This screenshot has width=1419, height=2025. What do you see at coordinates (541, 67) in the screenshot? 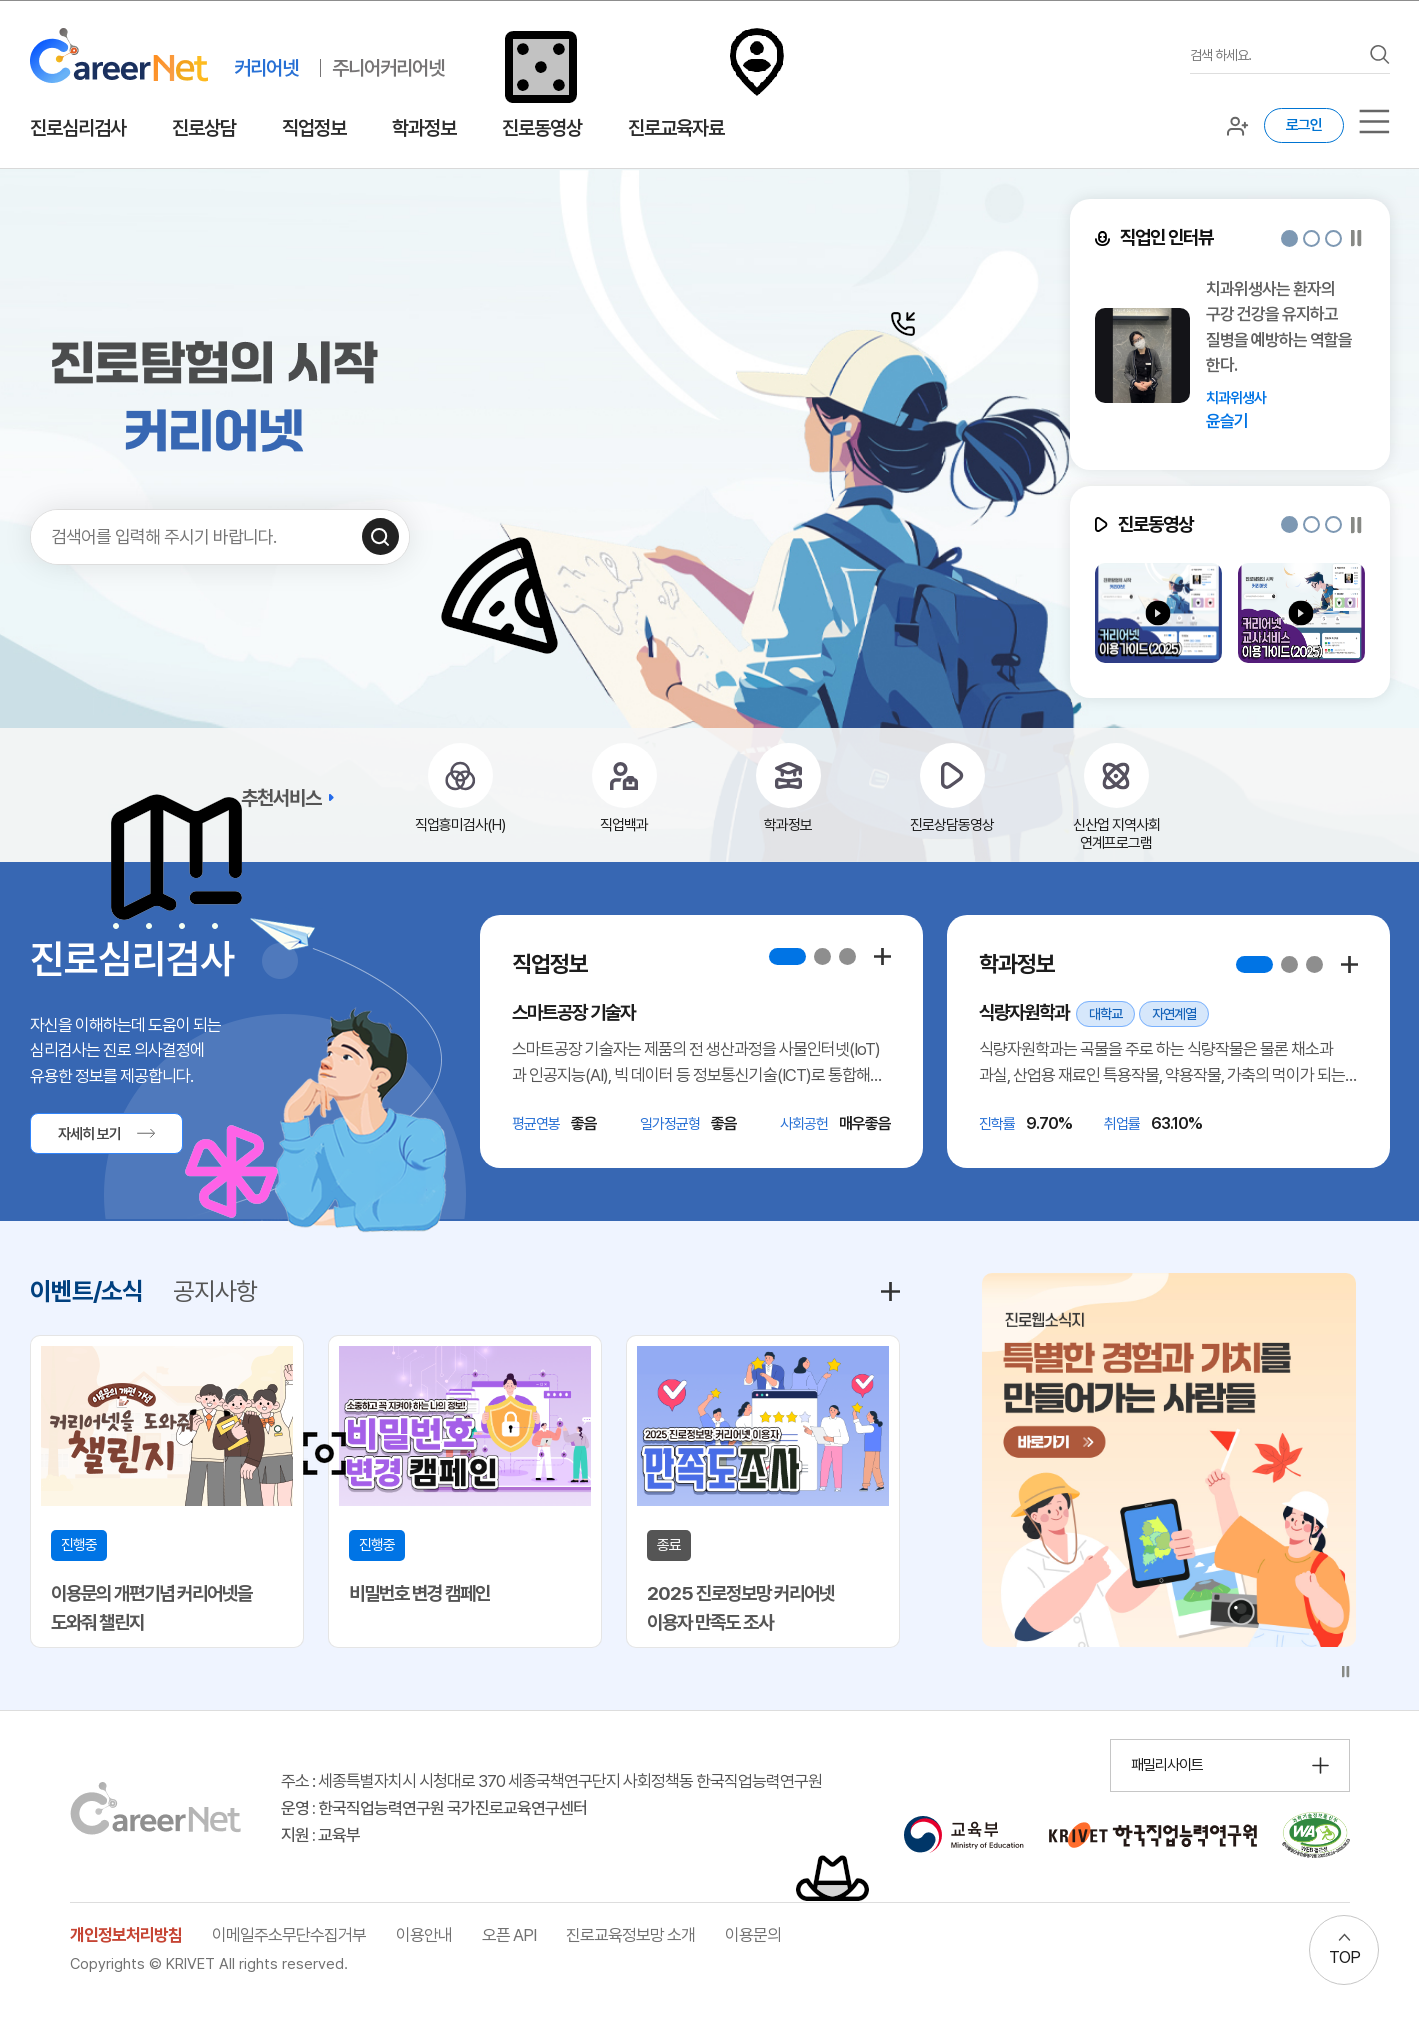
I see `access casino or gambling games` at bounding box center [541, 67].